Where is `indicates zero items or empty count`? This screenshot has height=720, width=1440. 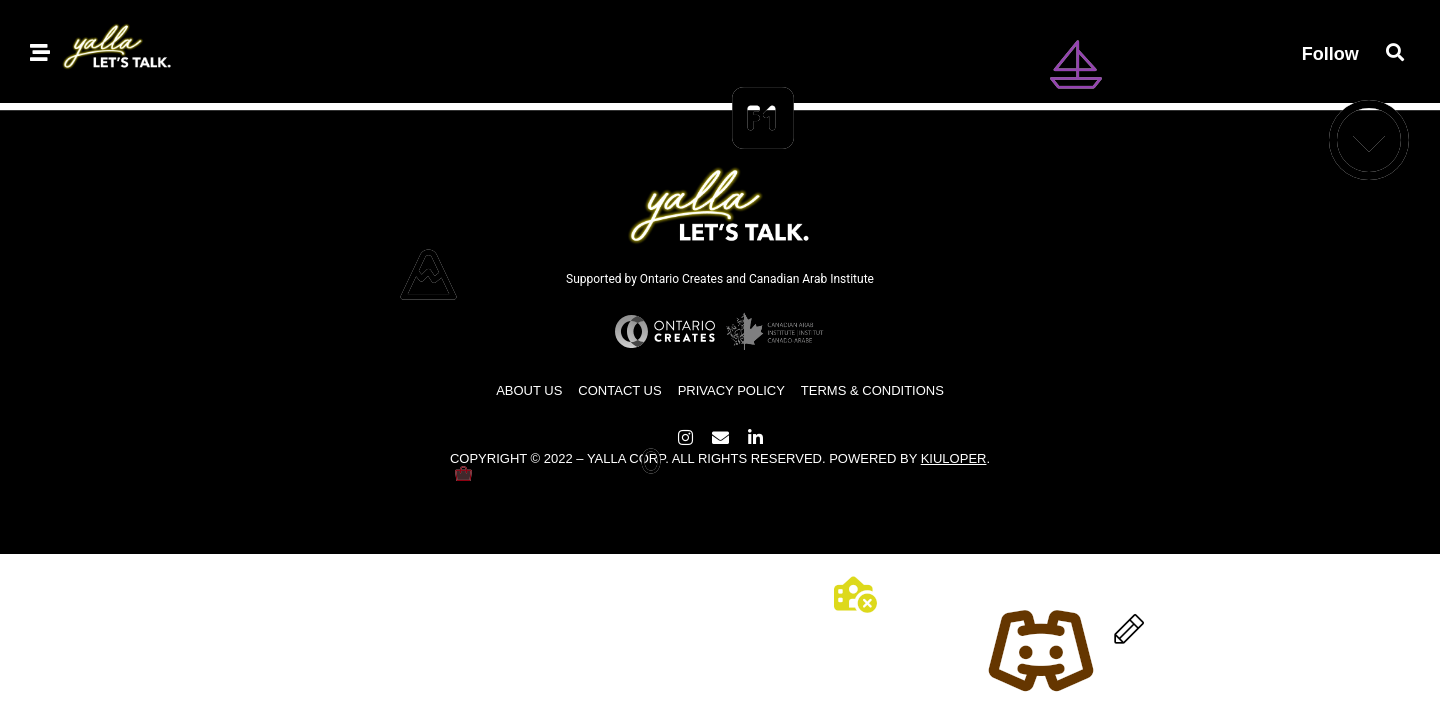
indicates zero items or empty count is located at coordinates (651, 461).